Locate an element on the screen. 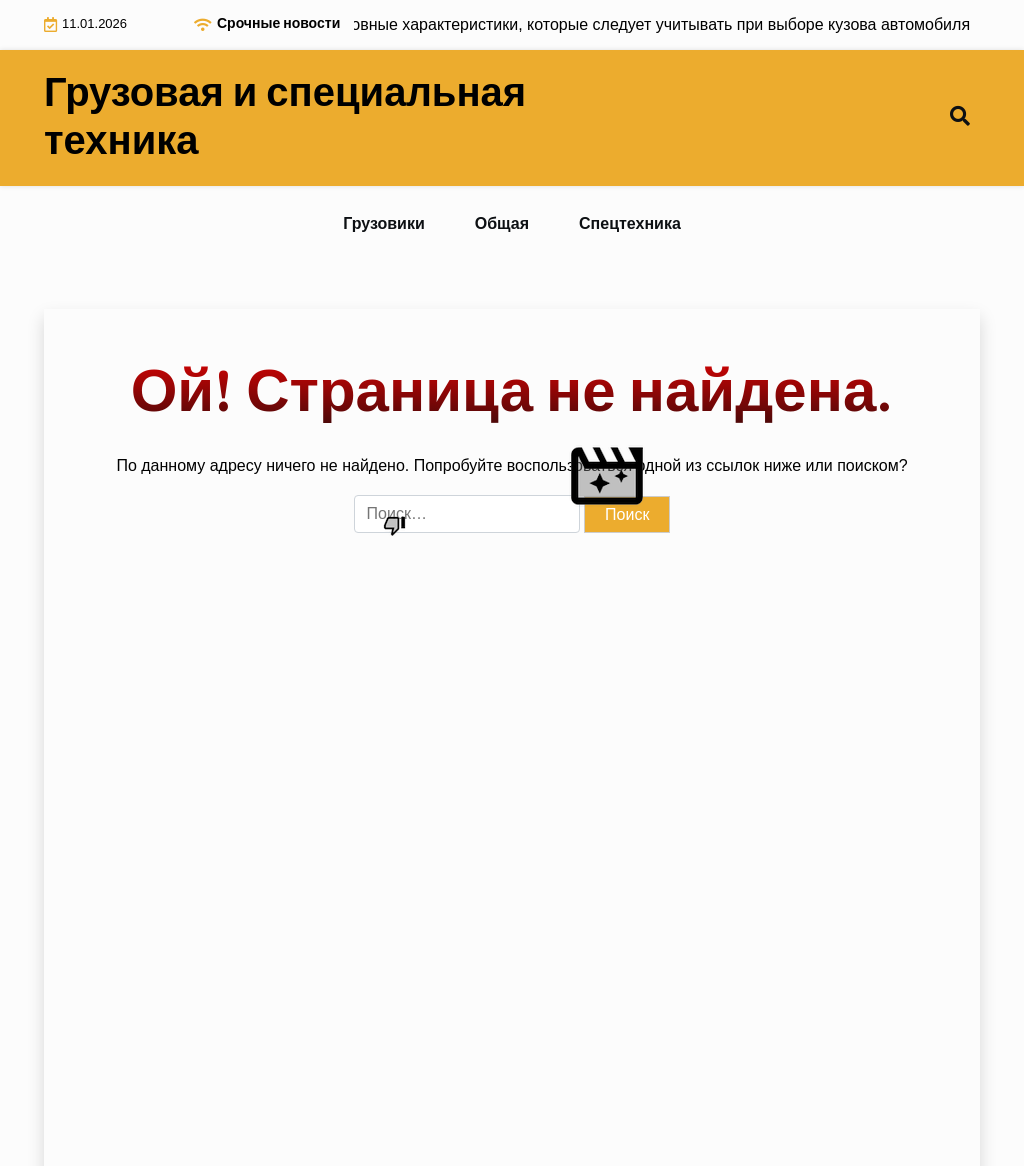 The image size is (1024, 1166). dislike or downvote content is located at coordinates (394, 525).